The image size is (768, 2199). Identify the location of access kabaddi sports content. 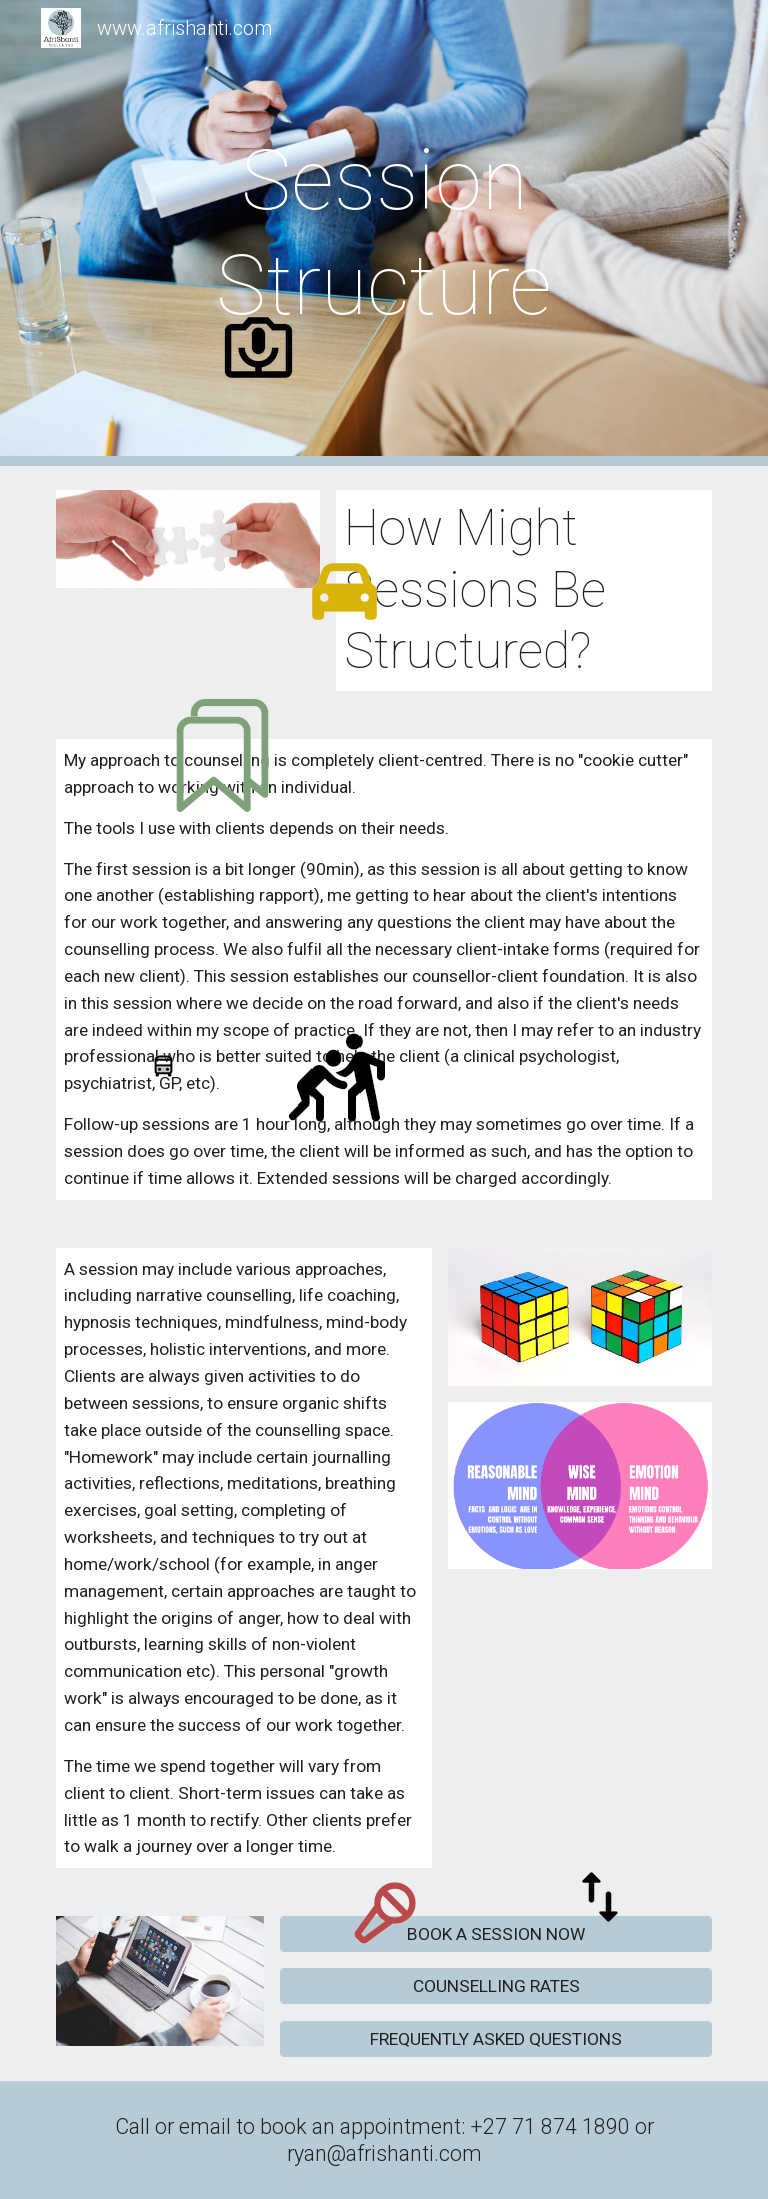
(336, 1081).